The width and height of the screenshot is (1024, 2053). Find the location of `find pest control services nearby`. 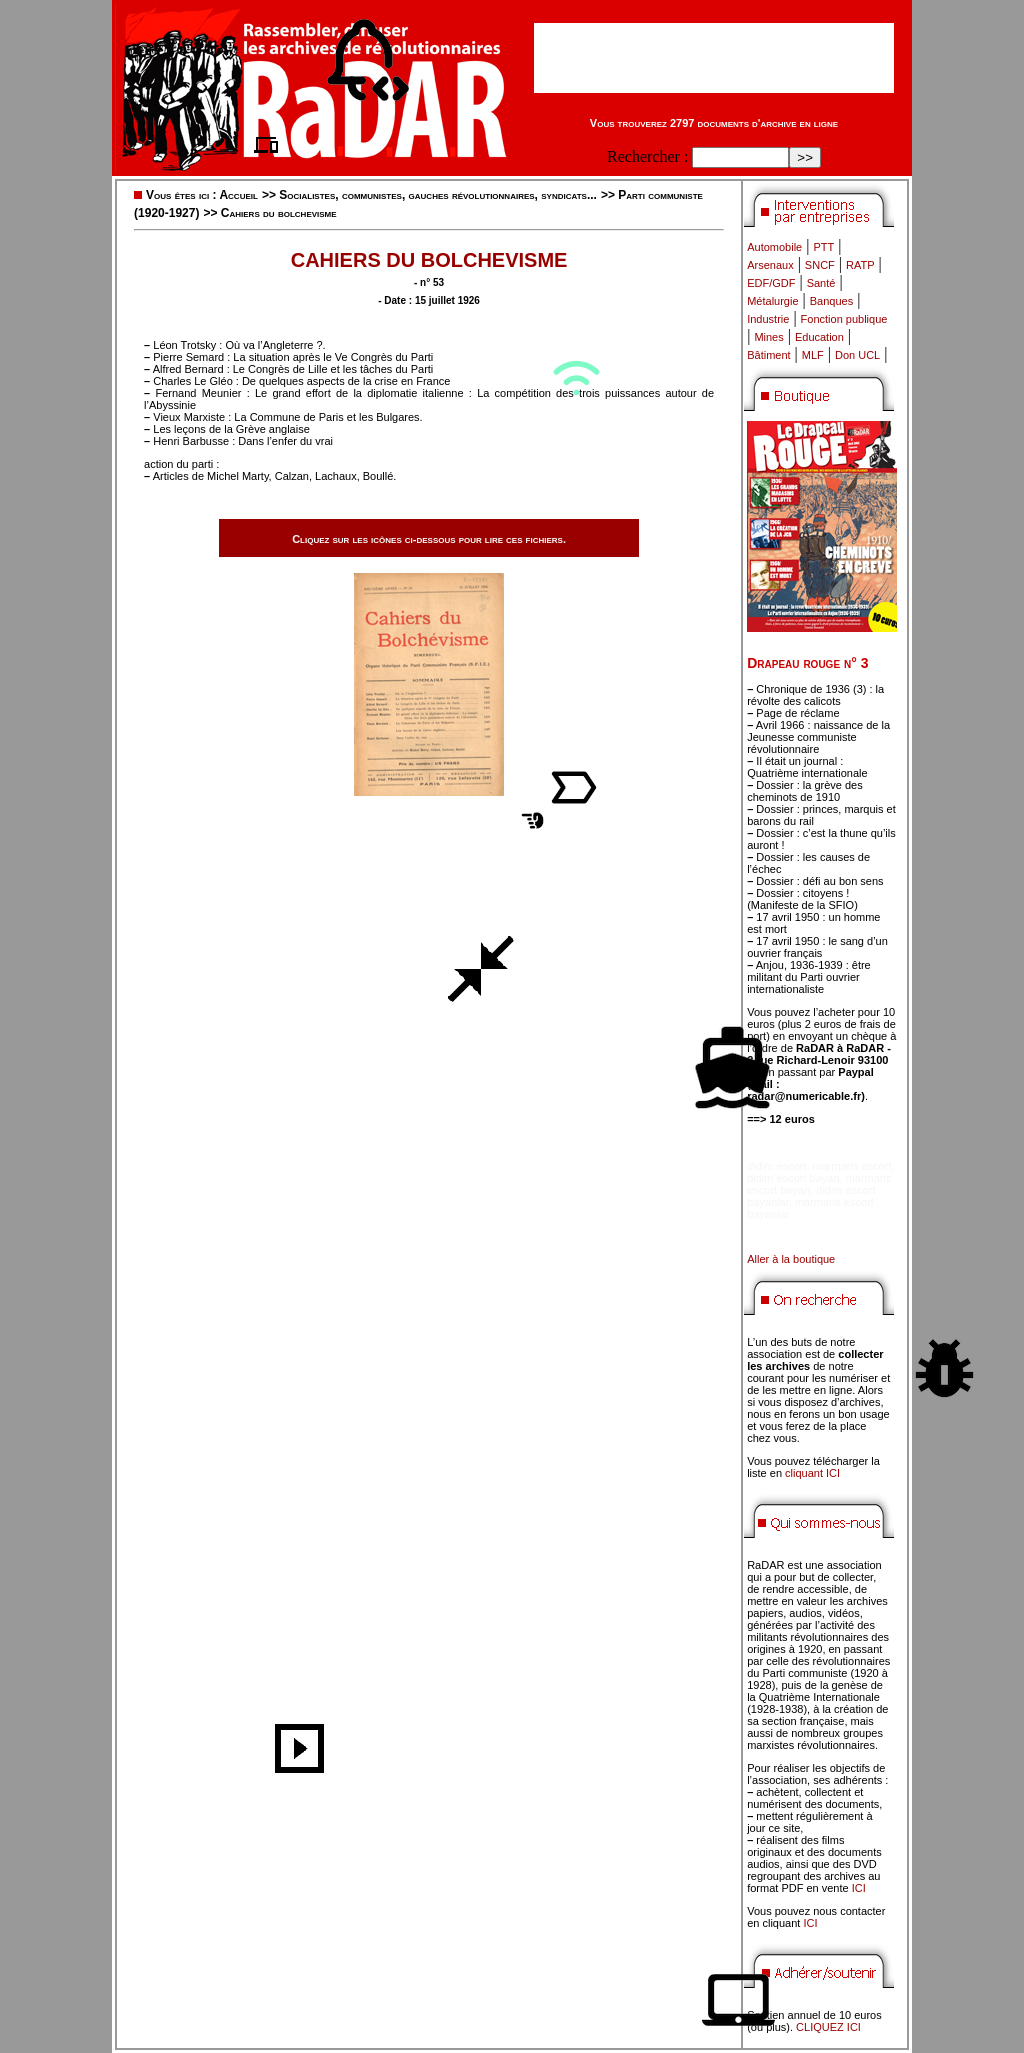

find pest control services nearby is located at coordinates (944, 1368).